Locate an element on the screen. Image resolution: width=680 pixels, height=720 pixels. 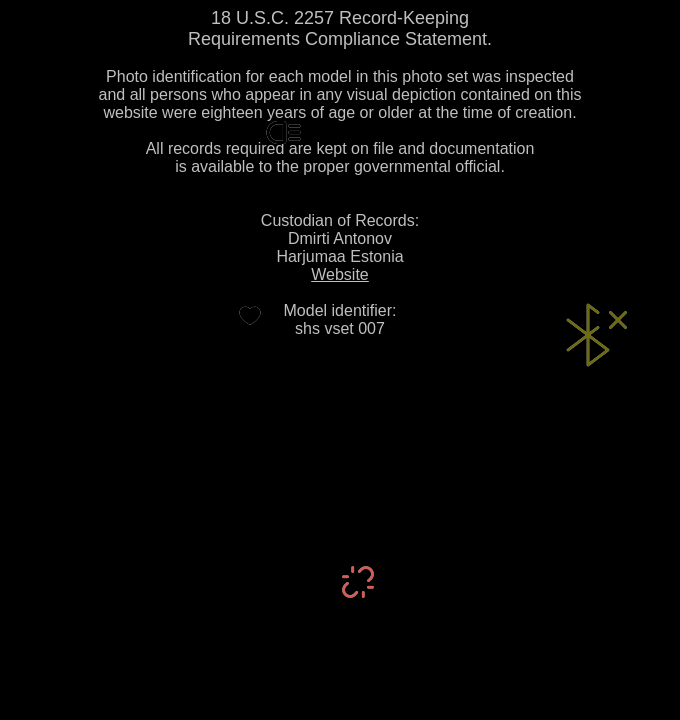
bluetooth connection disabled is located at coordinates (593, 335).